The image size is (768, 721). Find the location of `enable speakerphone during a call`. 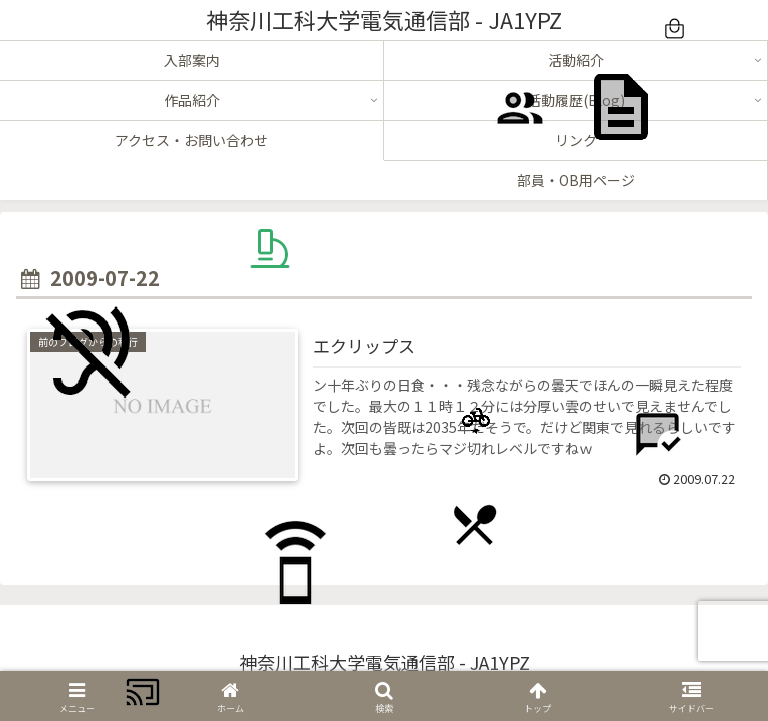

enable speakerphone during a call is located at coordinates (295, 564).